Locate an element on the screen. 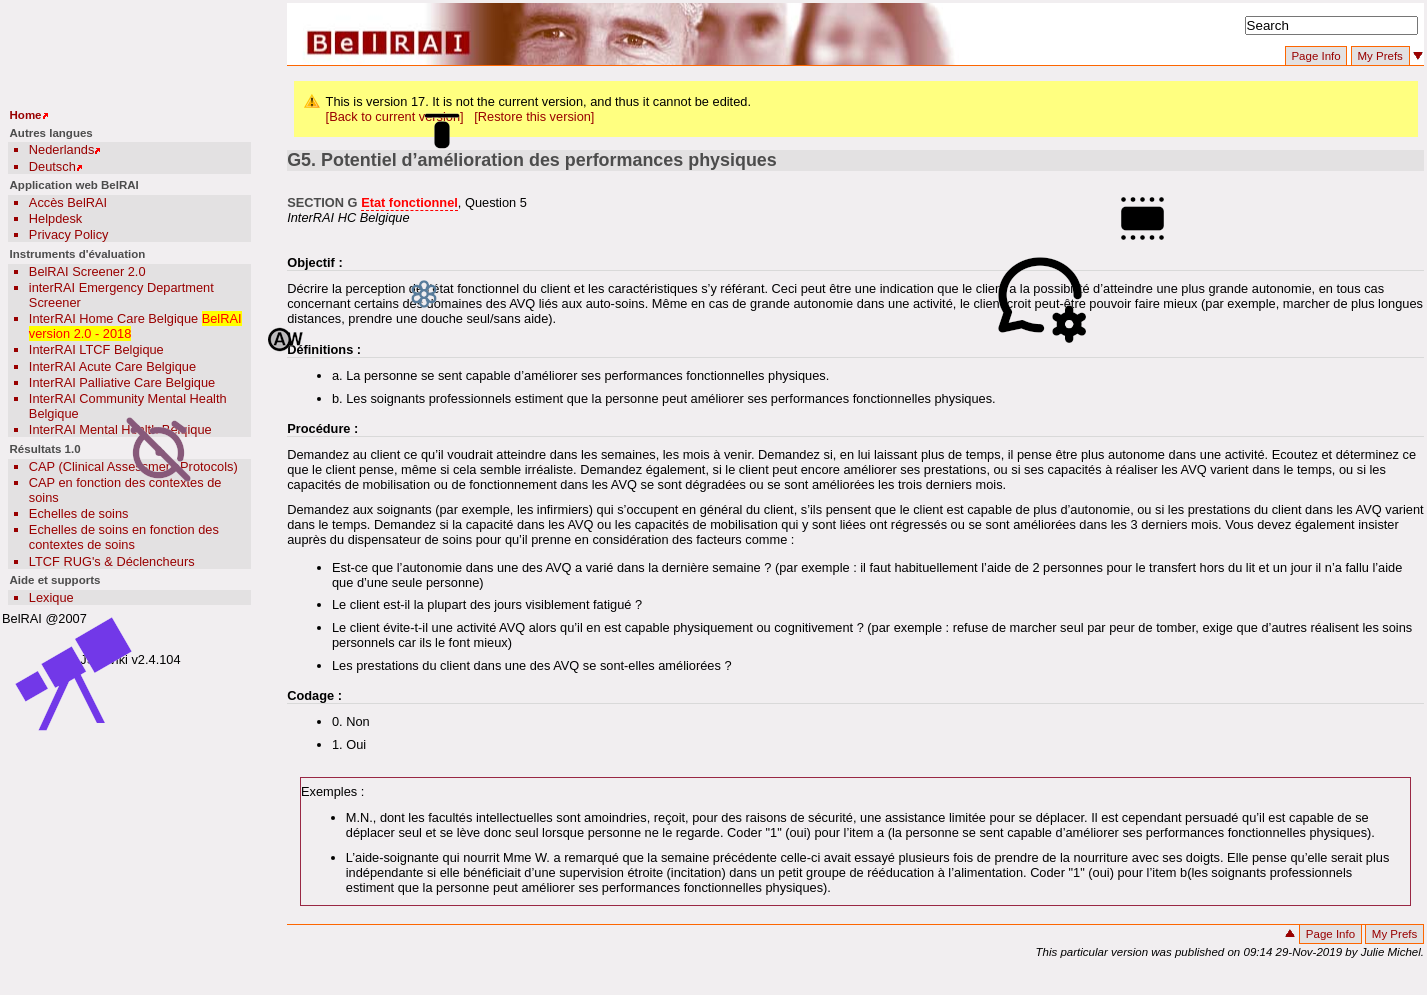 The image size is (1427, 995). access garden or plant care features is located at coordinates (424, 294).